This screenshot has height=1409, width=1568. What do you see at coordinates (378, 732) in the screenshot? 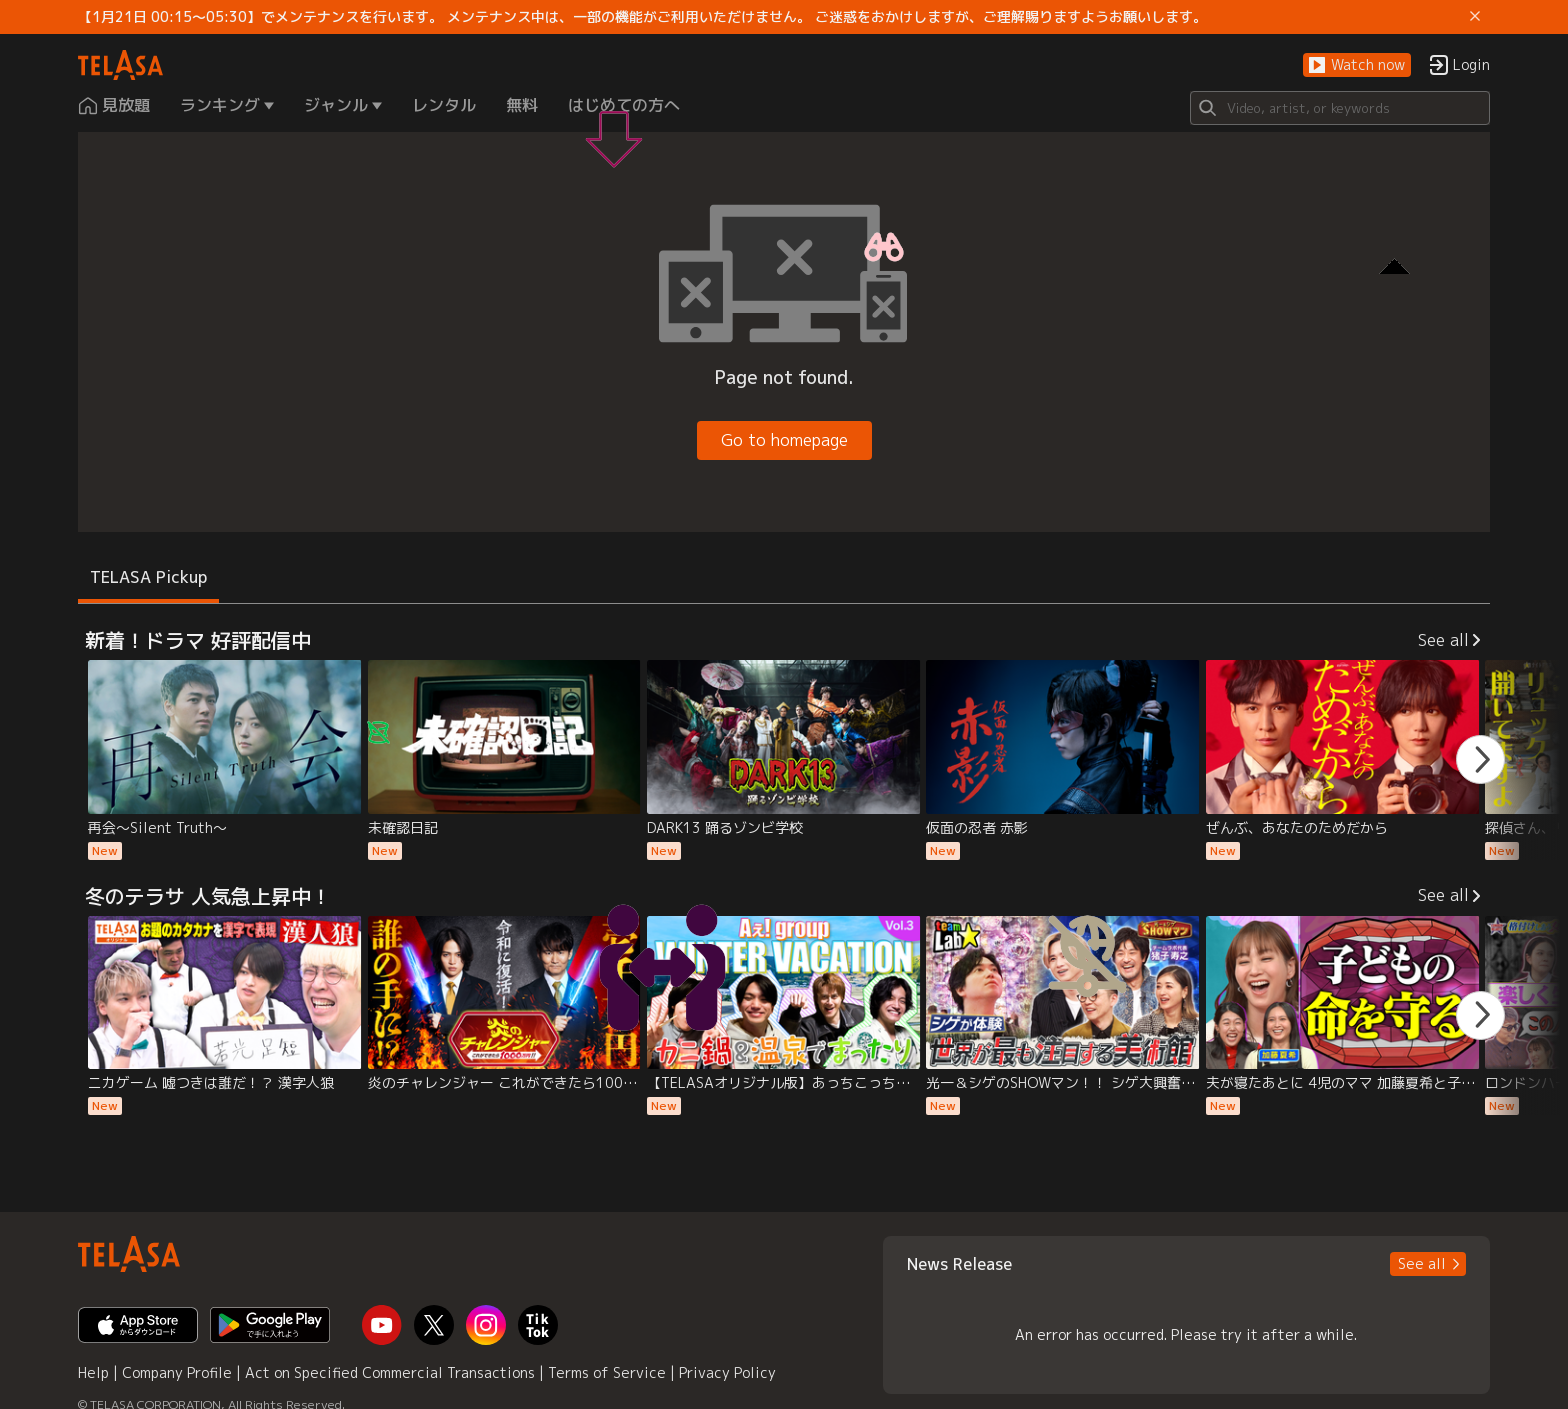
I see `diabolo juggling mode disabled` at bounding box center [378, 732].